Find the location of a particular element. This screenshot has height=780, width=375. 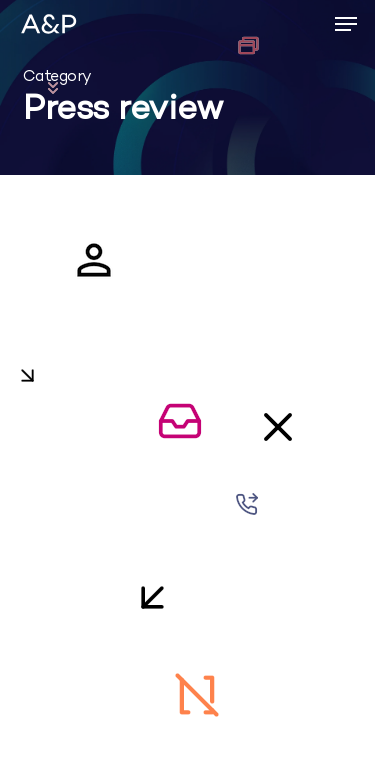

view your inbox messages is located at coordinates (180, 421).